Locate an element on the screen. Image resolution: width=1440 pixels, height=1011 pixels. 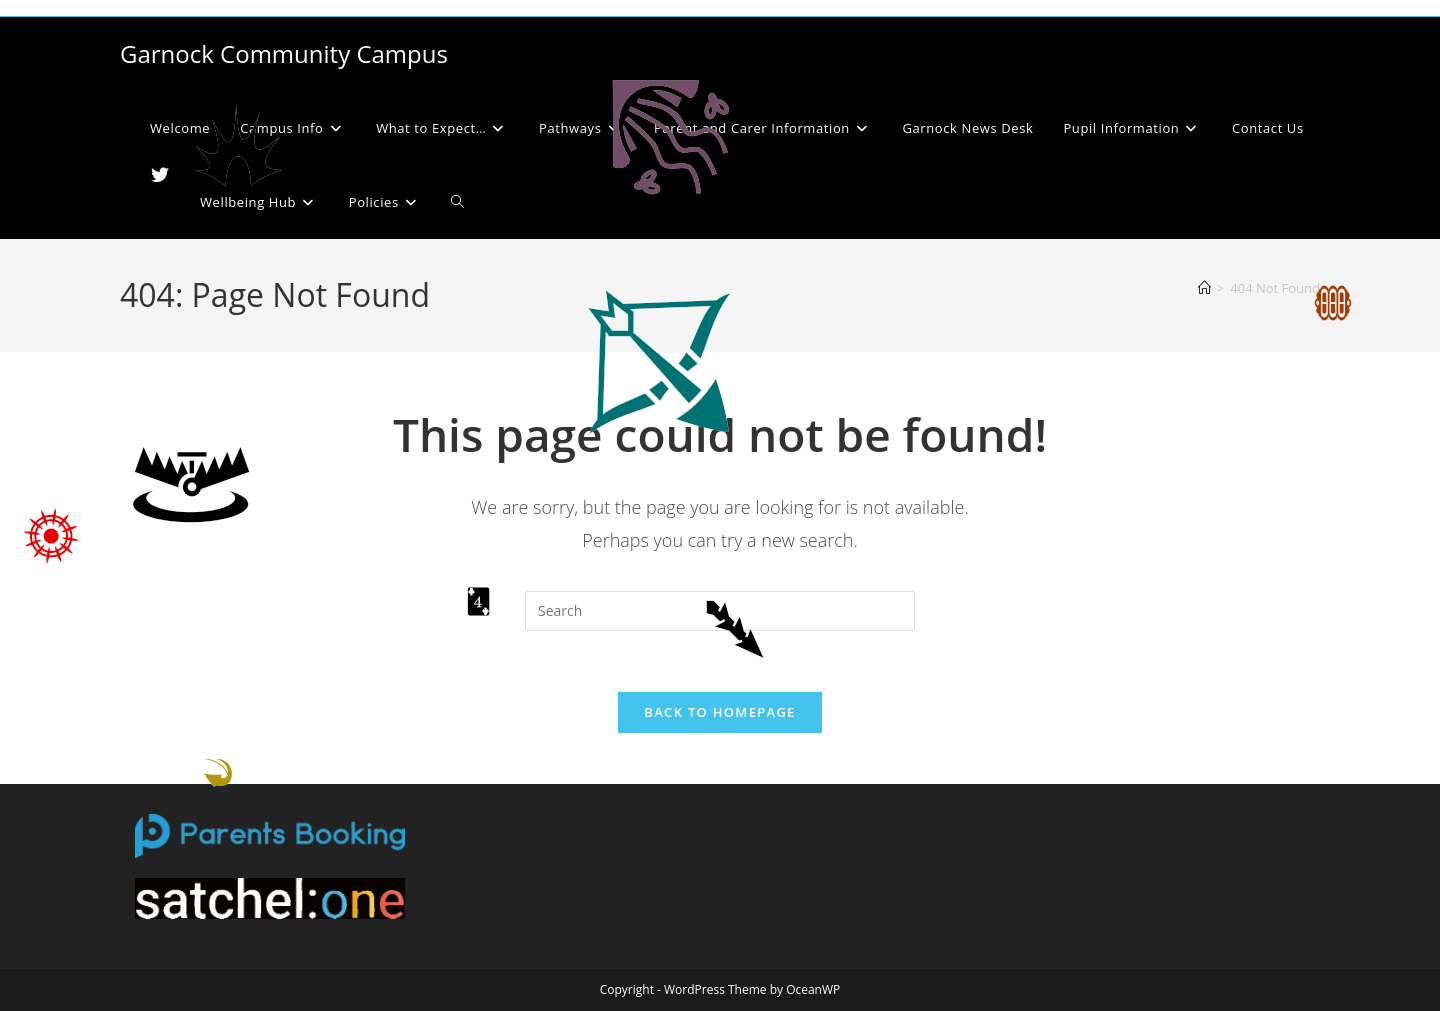
go back to previous screen is located at coordinates (218, 773).